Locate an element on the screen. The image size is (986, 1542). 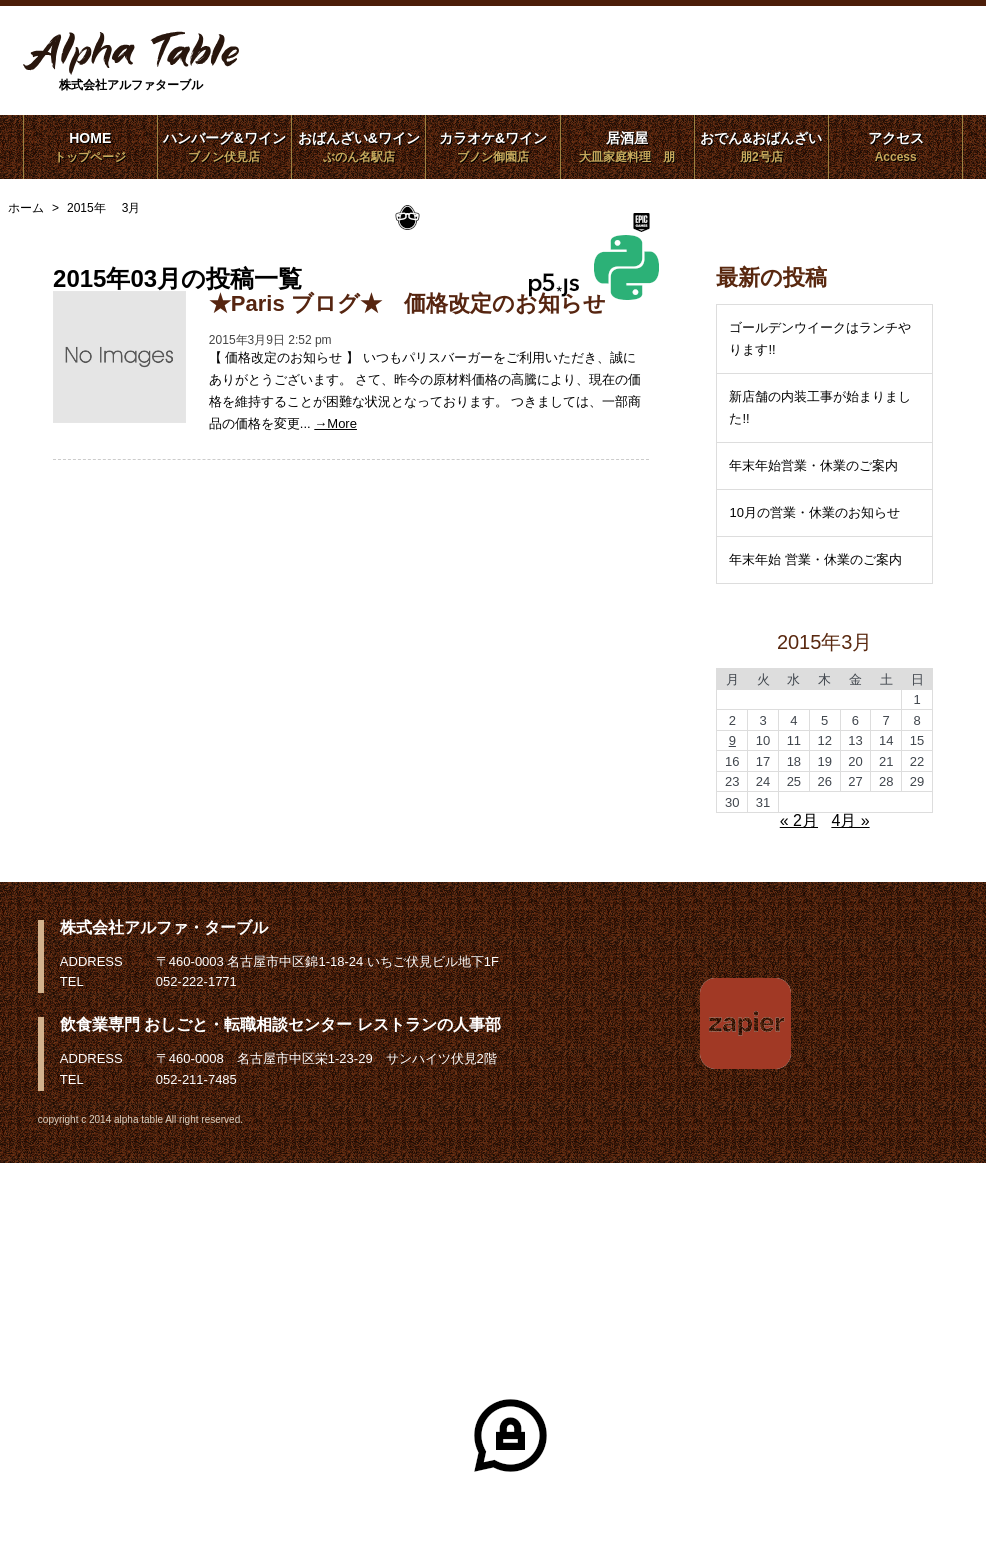
open the Epic Games launcher is located at coordinates (641, 222).